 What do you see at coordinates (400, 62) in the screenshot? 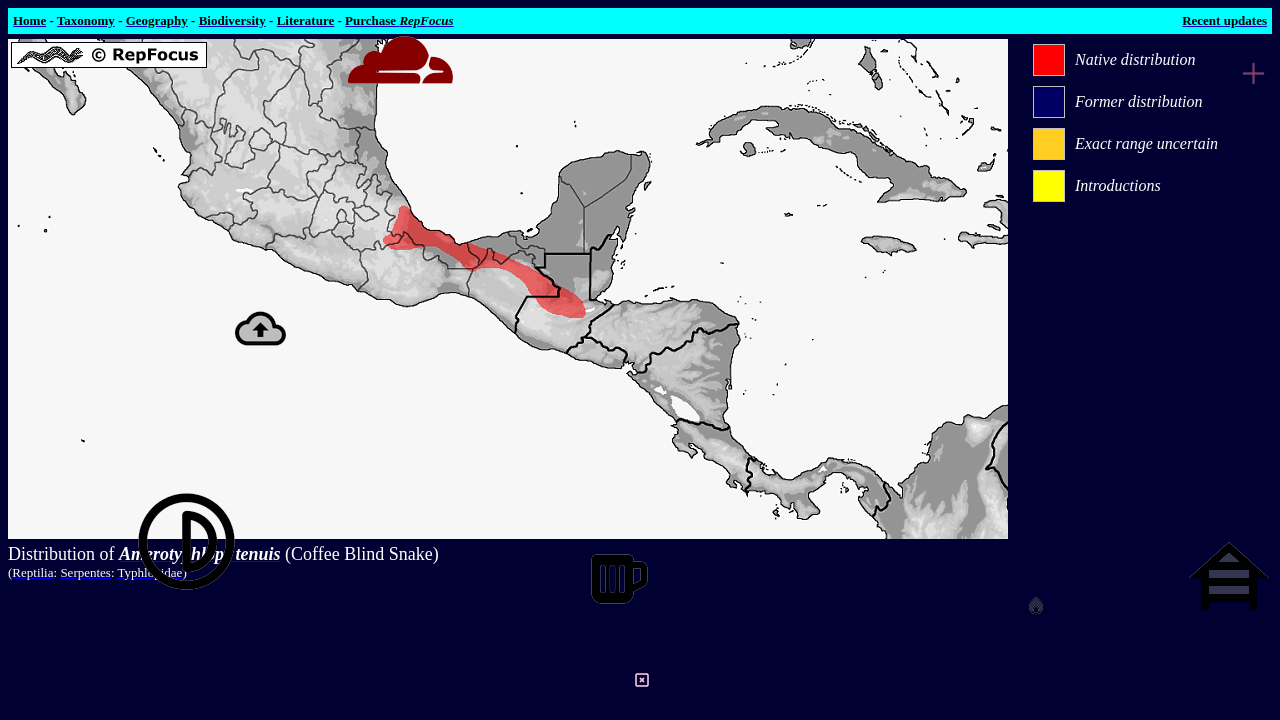
I see `Cloudflare logo` at bounding box center [400, 62].